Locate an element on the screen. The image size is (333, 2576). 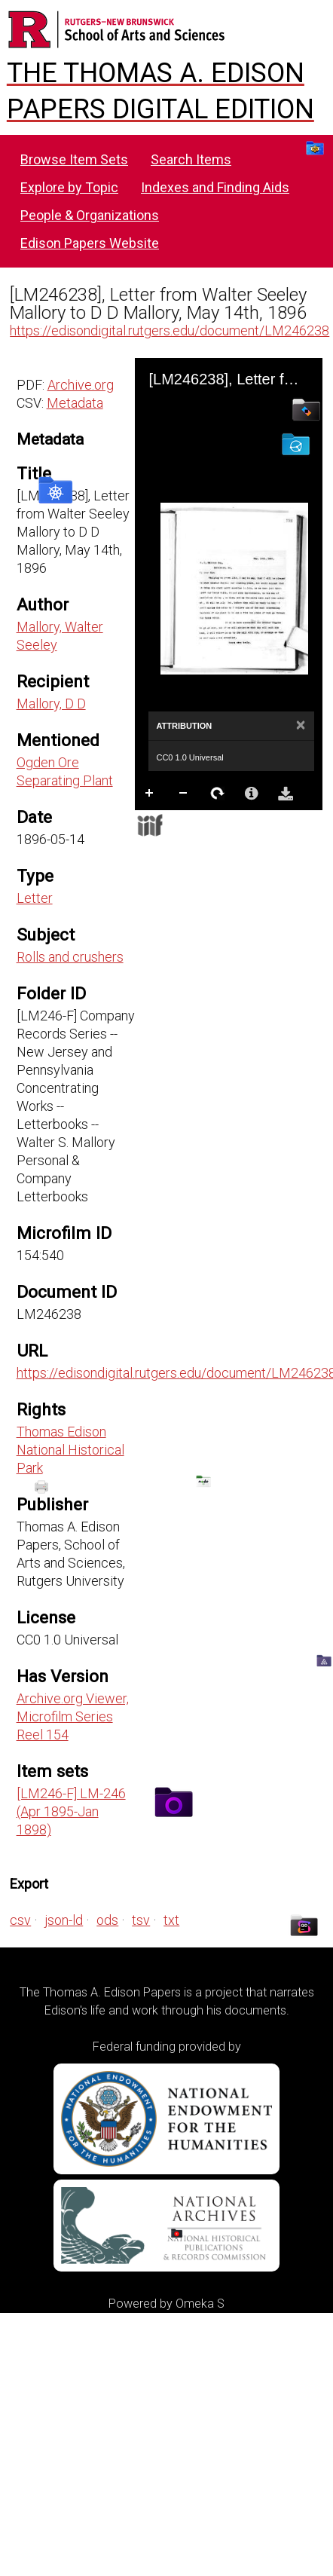
open syncthing sync folder is located at coordinates (295, 445).